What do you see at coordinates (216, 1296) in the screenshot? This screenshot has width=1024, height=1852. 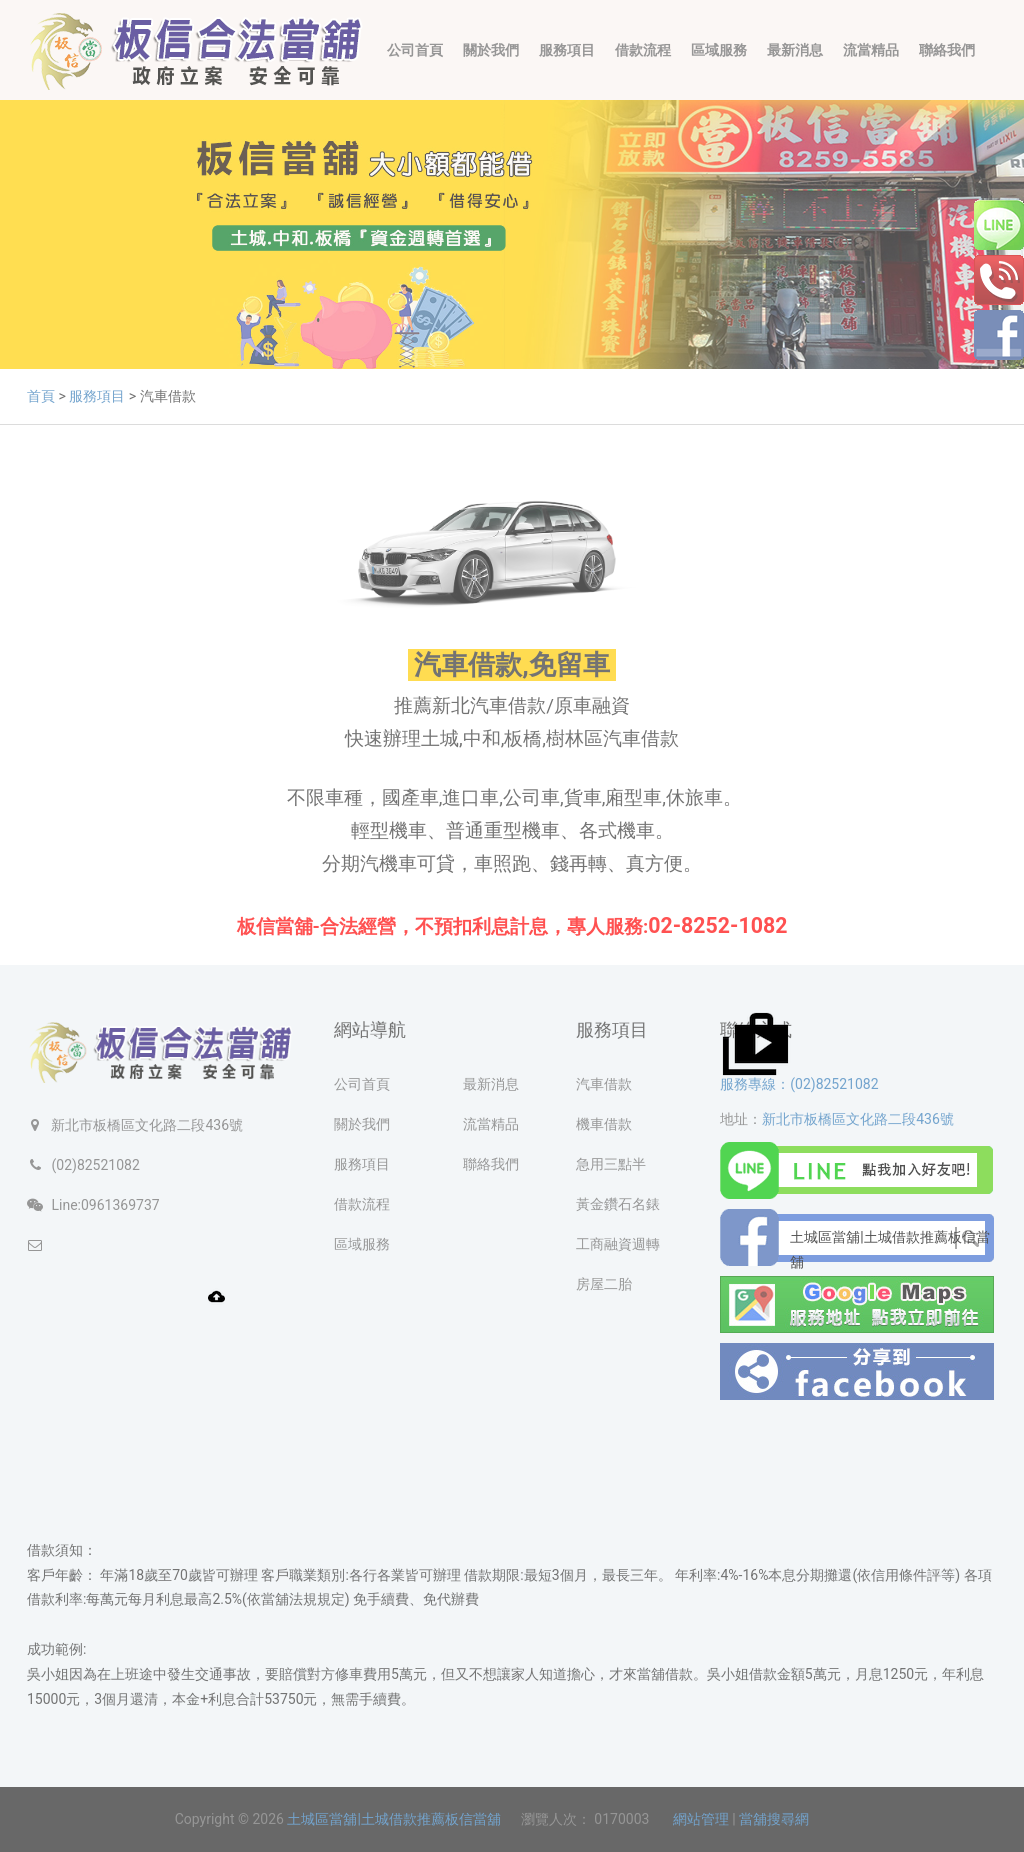 I see `upload file to cloud storage` at bounding box center [216, 1296].